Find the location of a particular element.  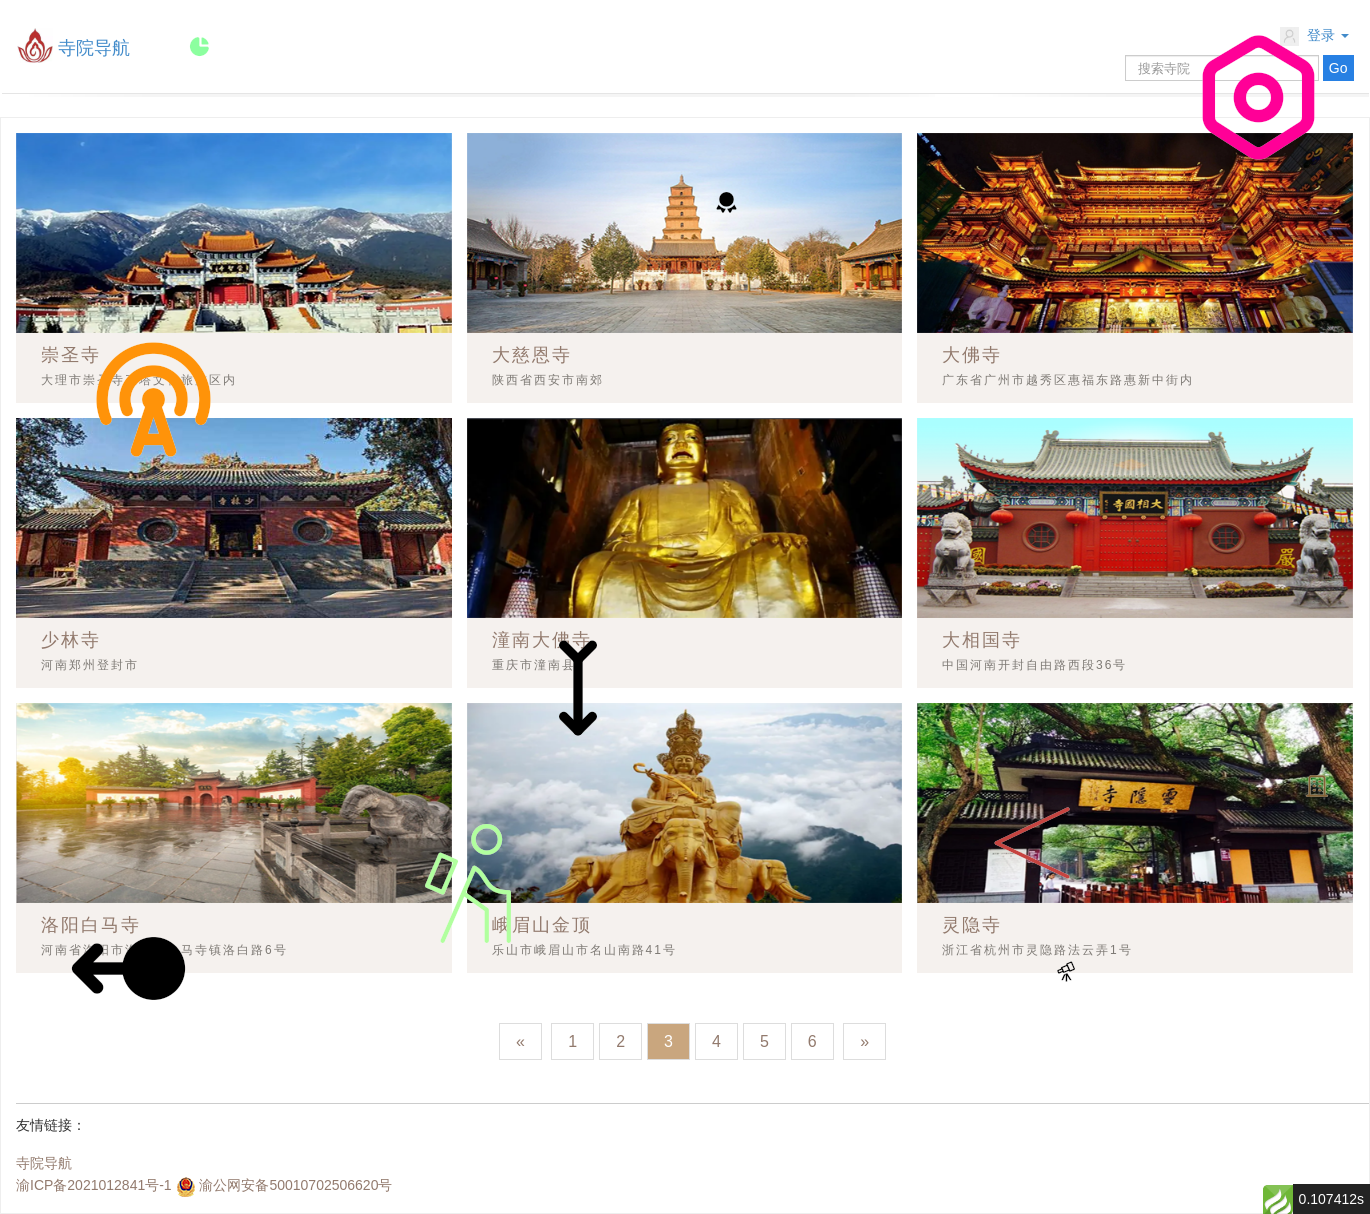

scroll down to view more content is located at coordinates (578, 688).